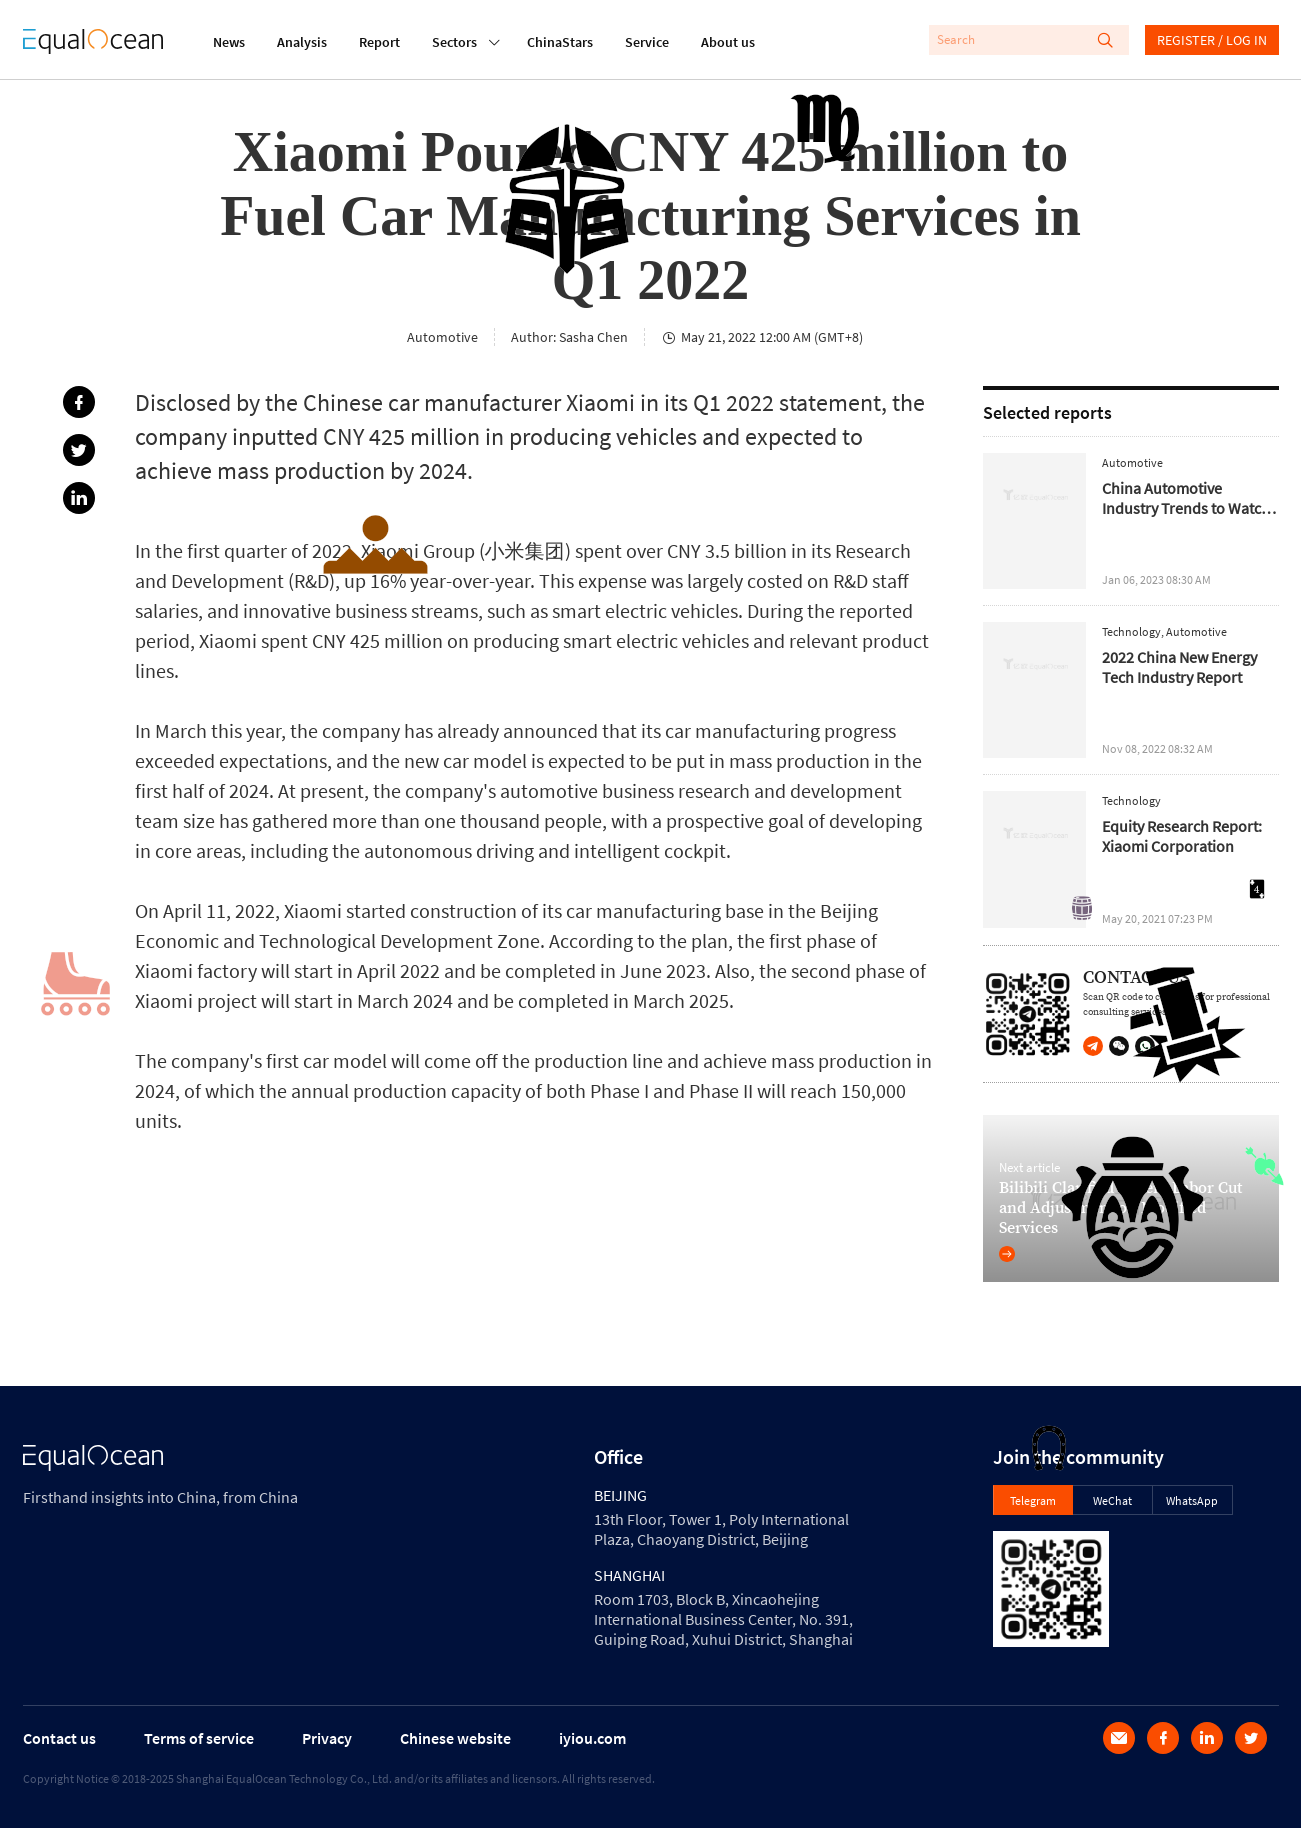 This screenshot has height=1828, width=1301. I want to click on indicates virgo zodiac sign, so click(825, 129).